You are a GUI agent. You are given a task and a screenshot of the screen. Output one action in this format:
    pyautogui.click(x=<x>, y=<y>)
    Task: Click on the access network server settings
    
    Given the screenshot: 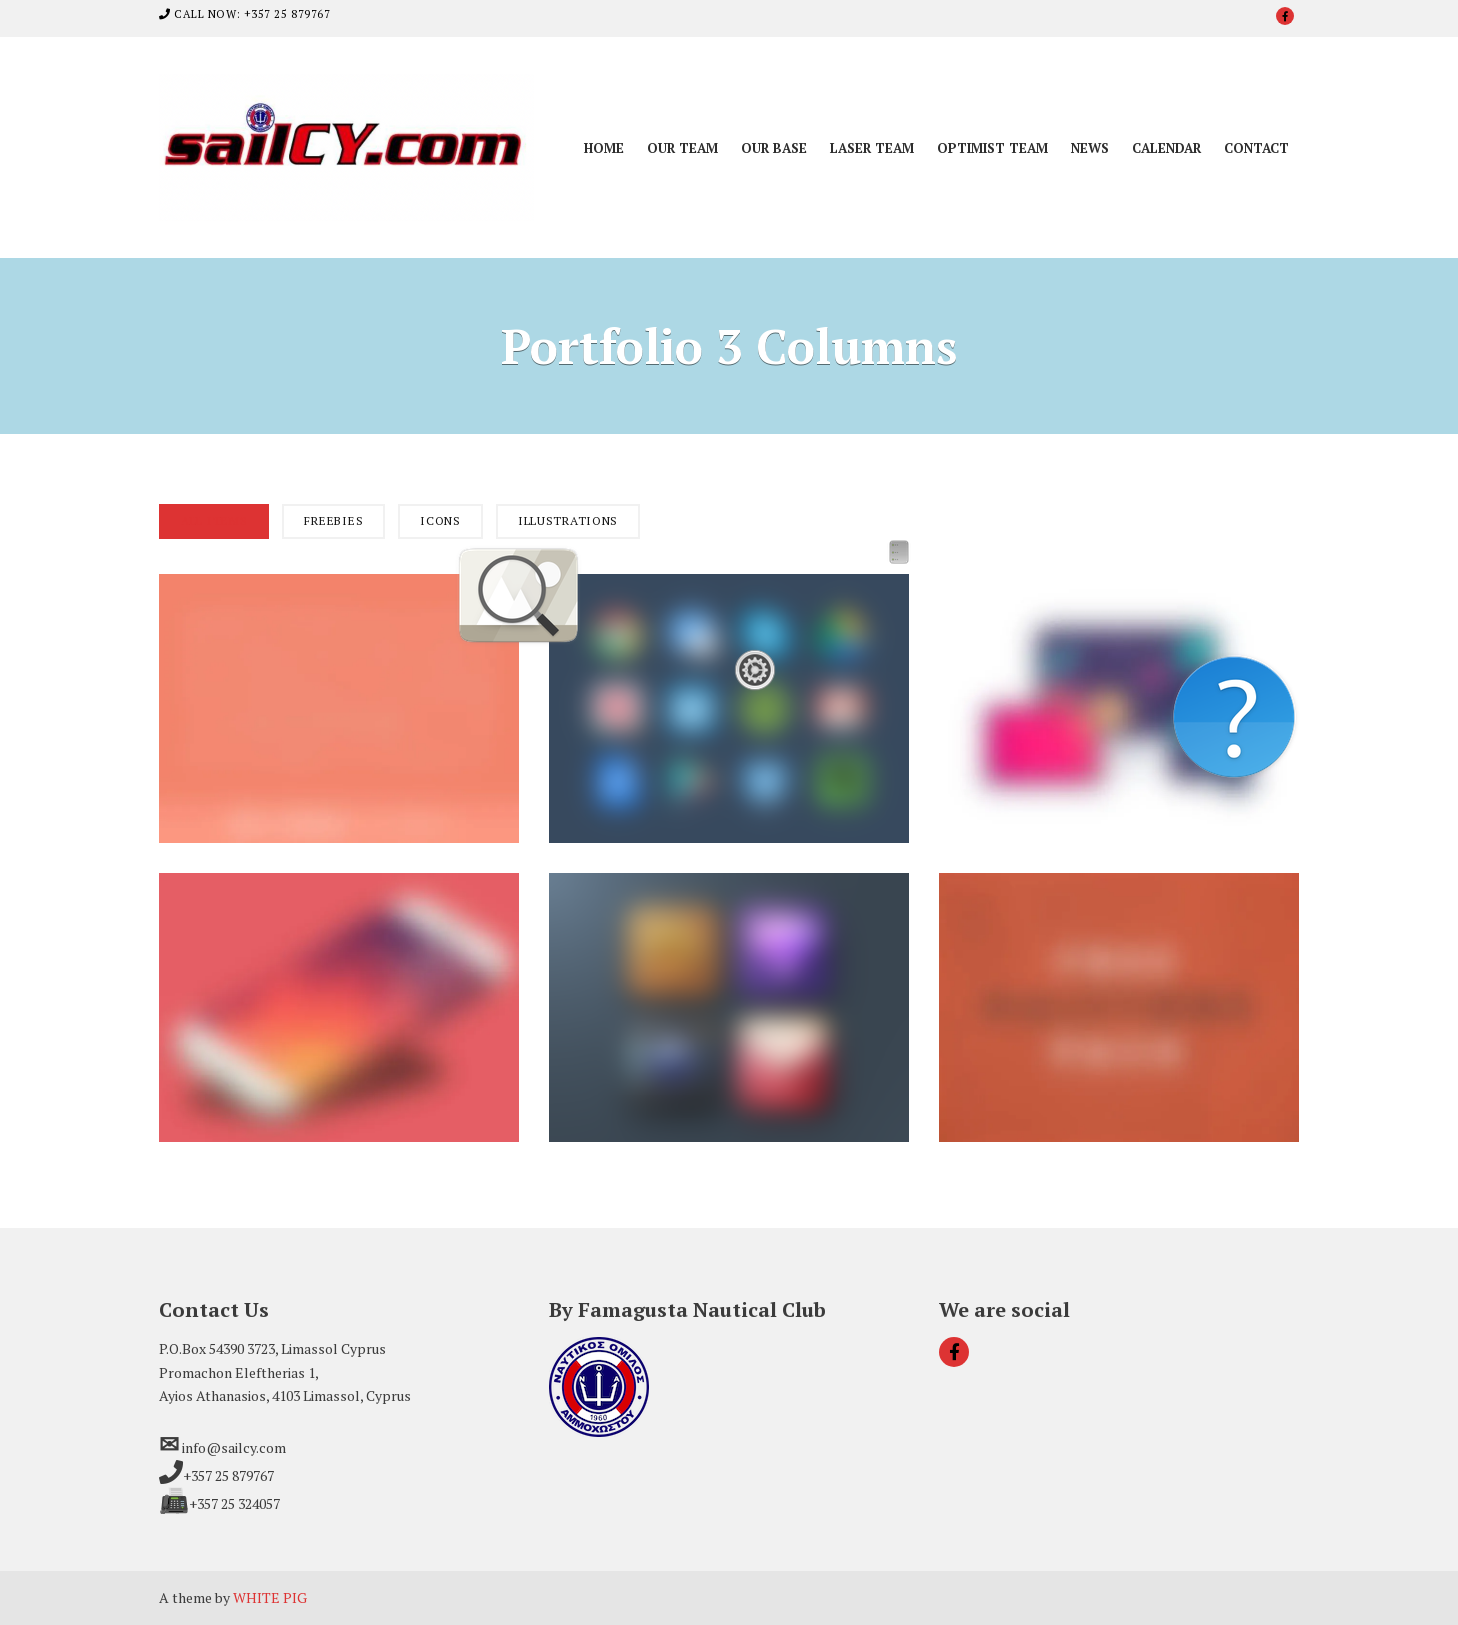 What is the action you would take?
    pyautogui.click(x=899, y=552)
    